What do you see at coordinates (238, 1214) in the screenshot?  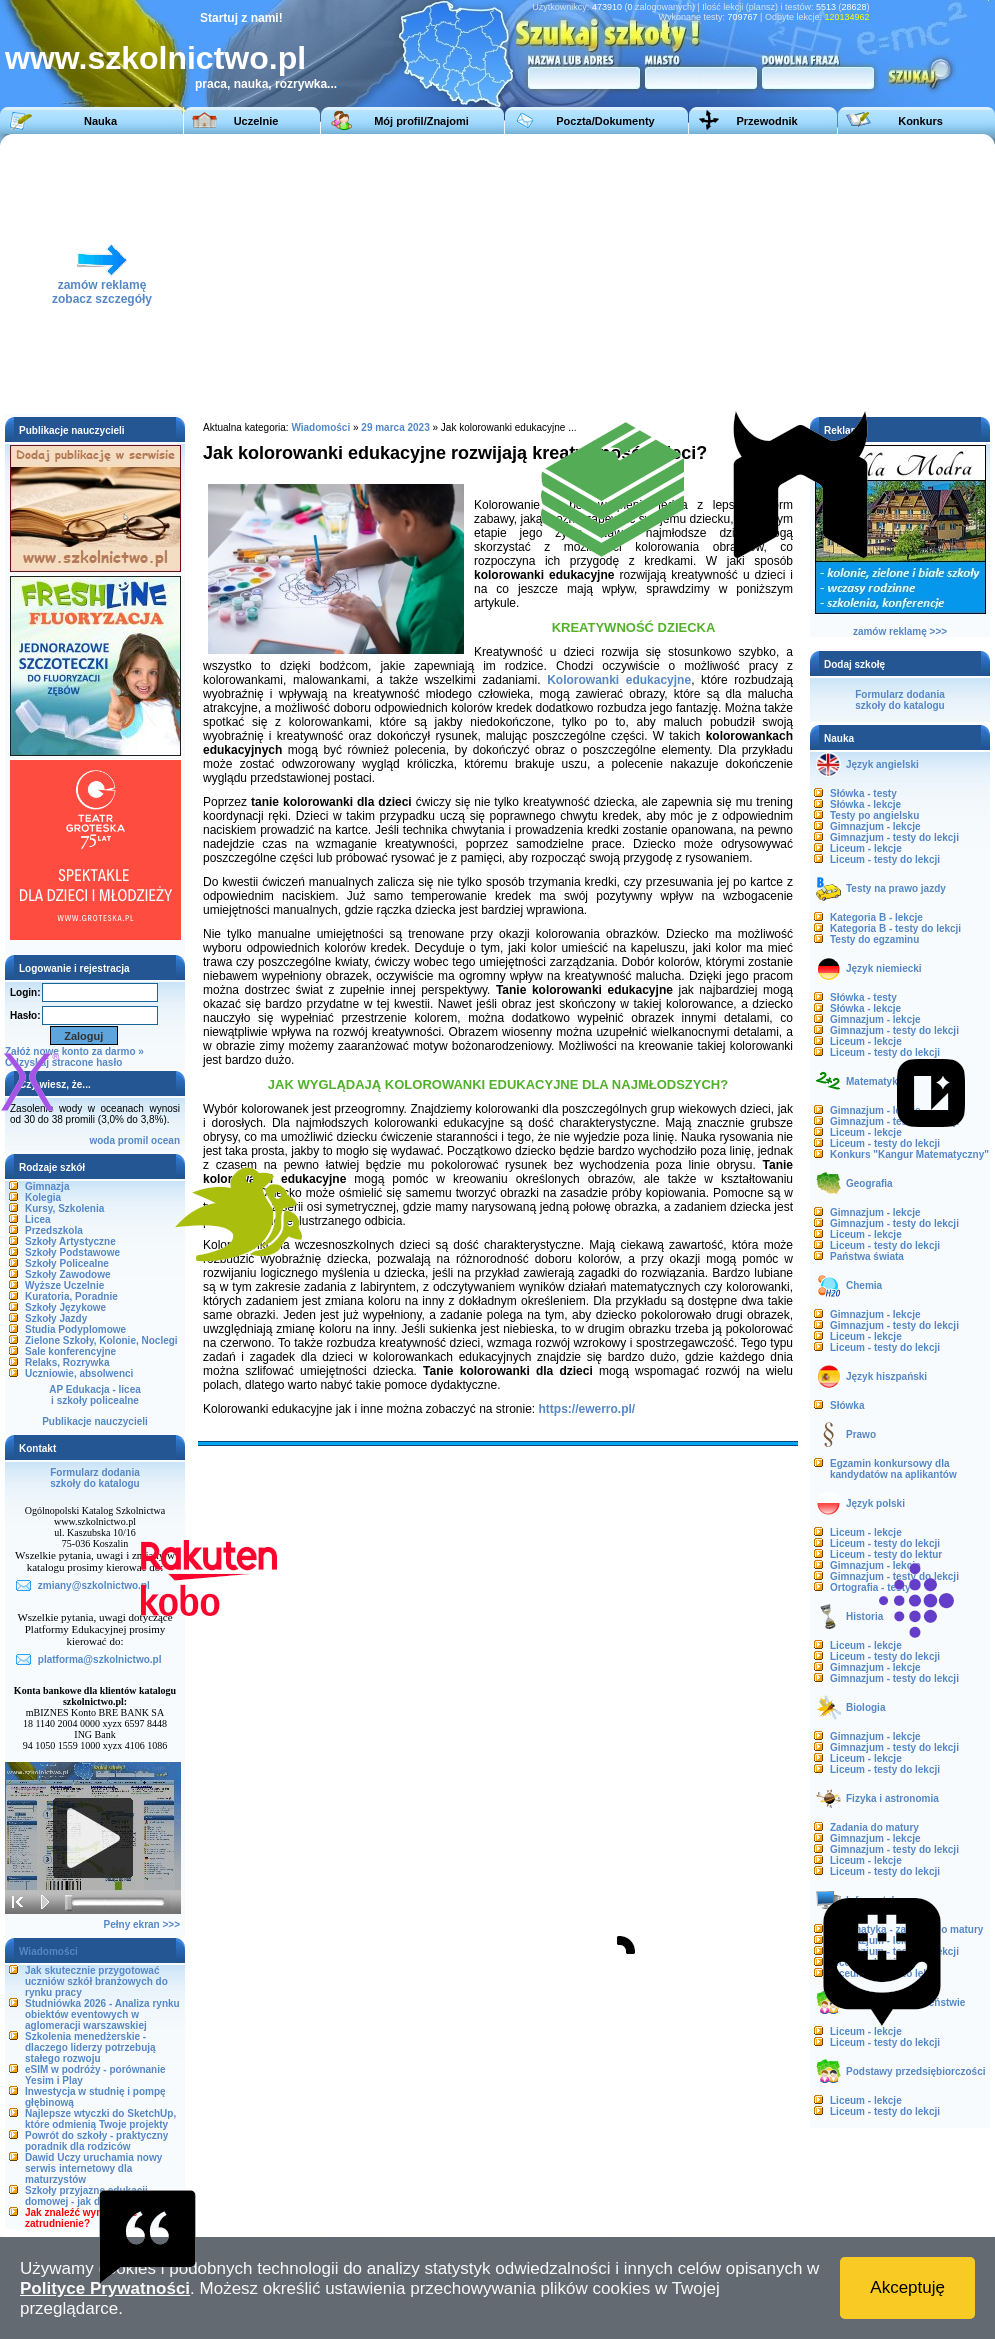 I see `bevy game engine logo` at bounding box center [238, 1214].